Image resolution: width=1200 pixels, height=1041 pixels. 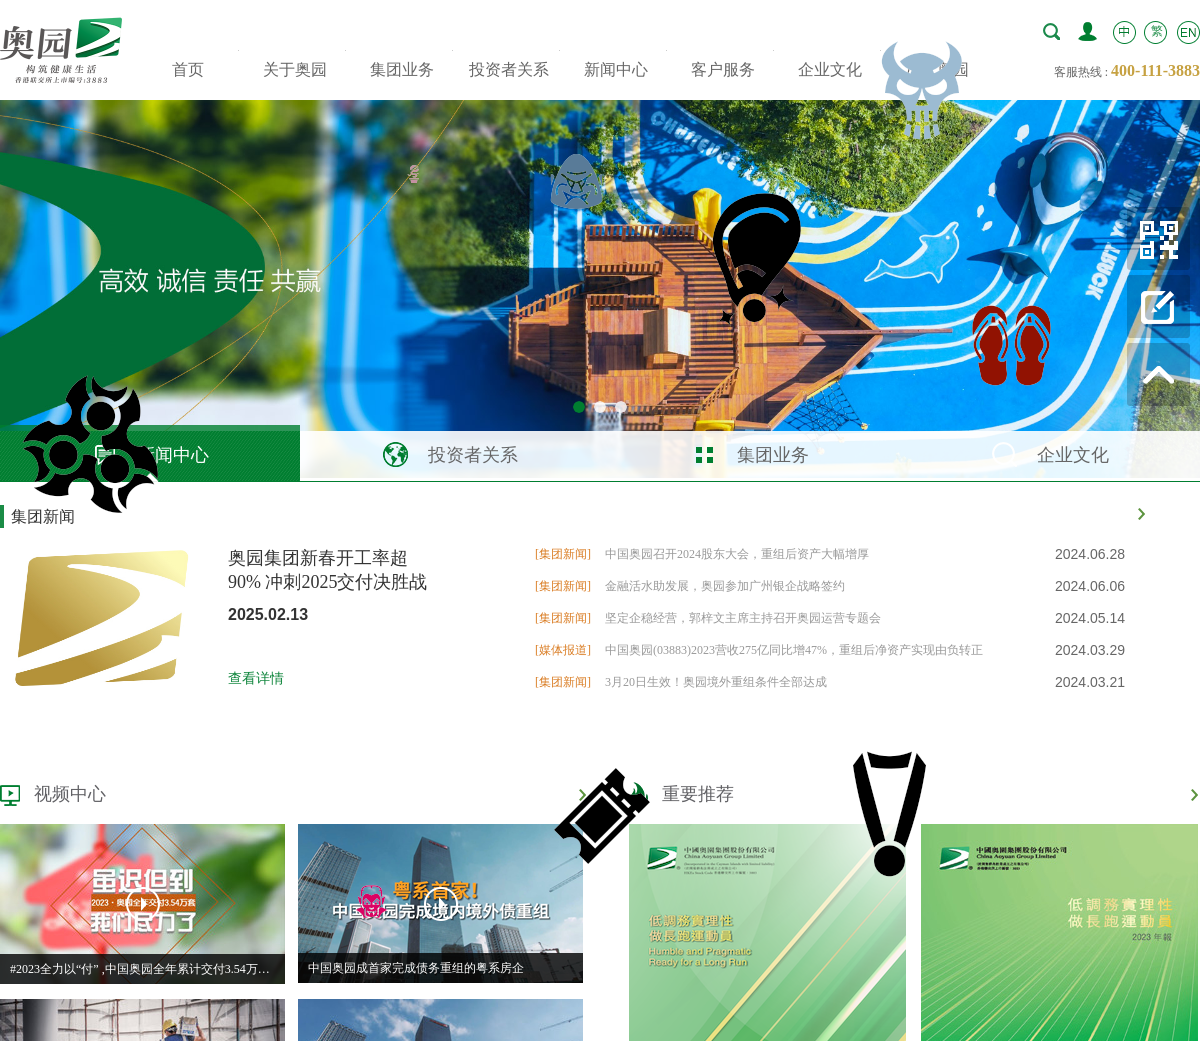 I want to click on view achievements or awards, so click(x=889, y=812).